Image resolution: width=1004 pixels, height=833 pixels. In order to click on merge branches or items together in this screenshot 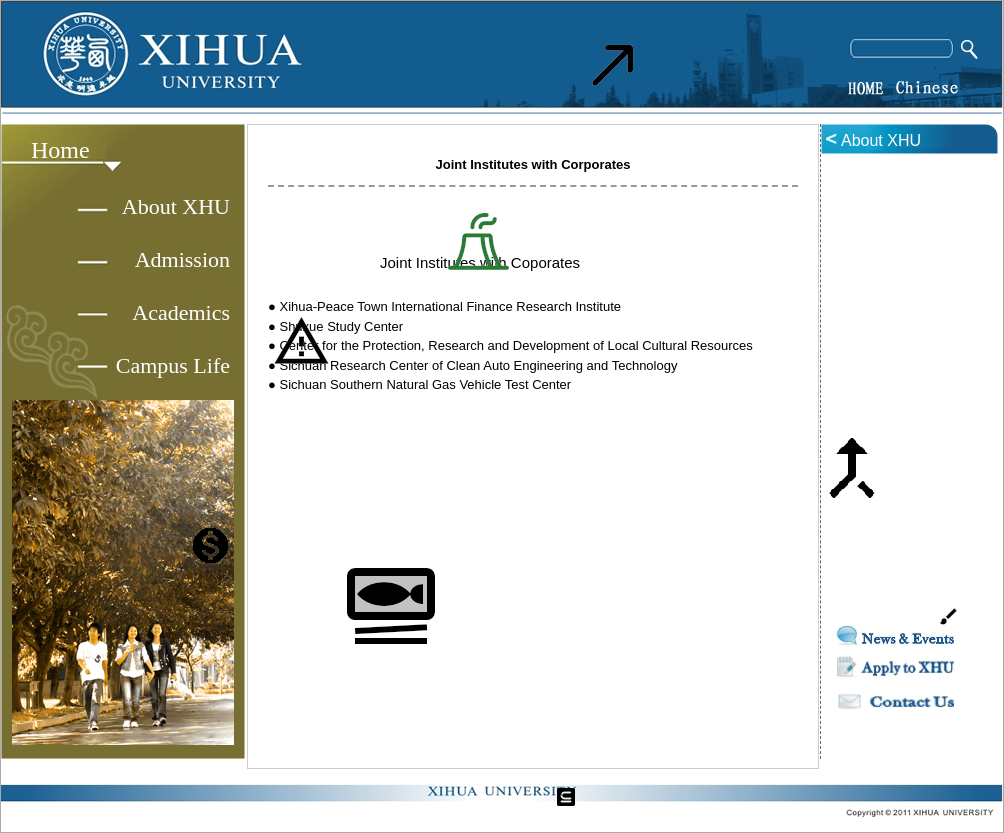, I will do `click(852, 468)`.